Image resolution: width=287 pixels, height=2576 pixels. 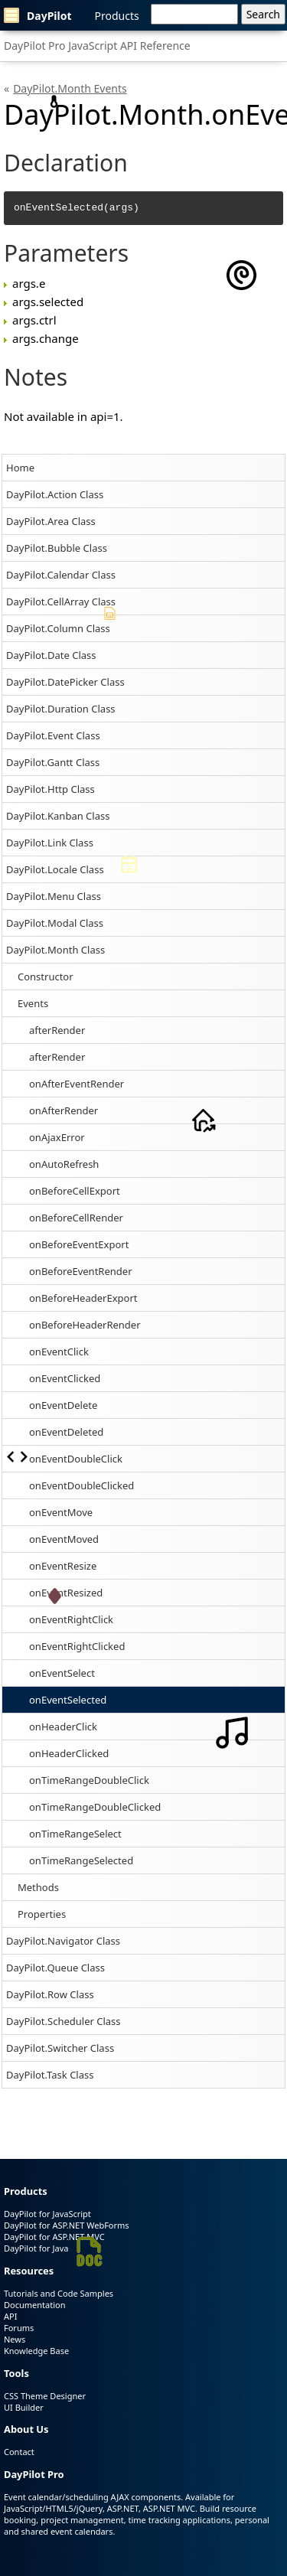 What do you see at coordinates (203, 1120) in the screenshot?
I see `view home analytics and statistics` at bounding box center [203, 1120].